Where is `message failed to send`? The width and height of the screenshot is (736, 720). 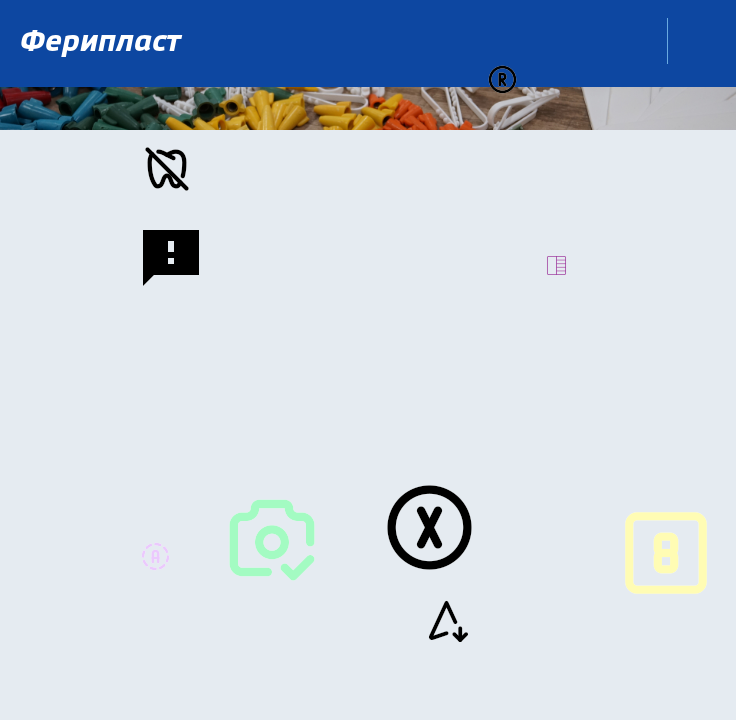
message failed to send is located at coordinates (171, 258).